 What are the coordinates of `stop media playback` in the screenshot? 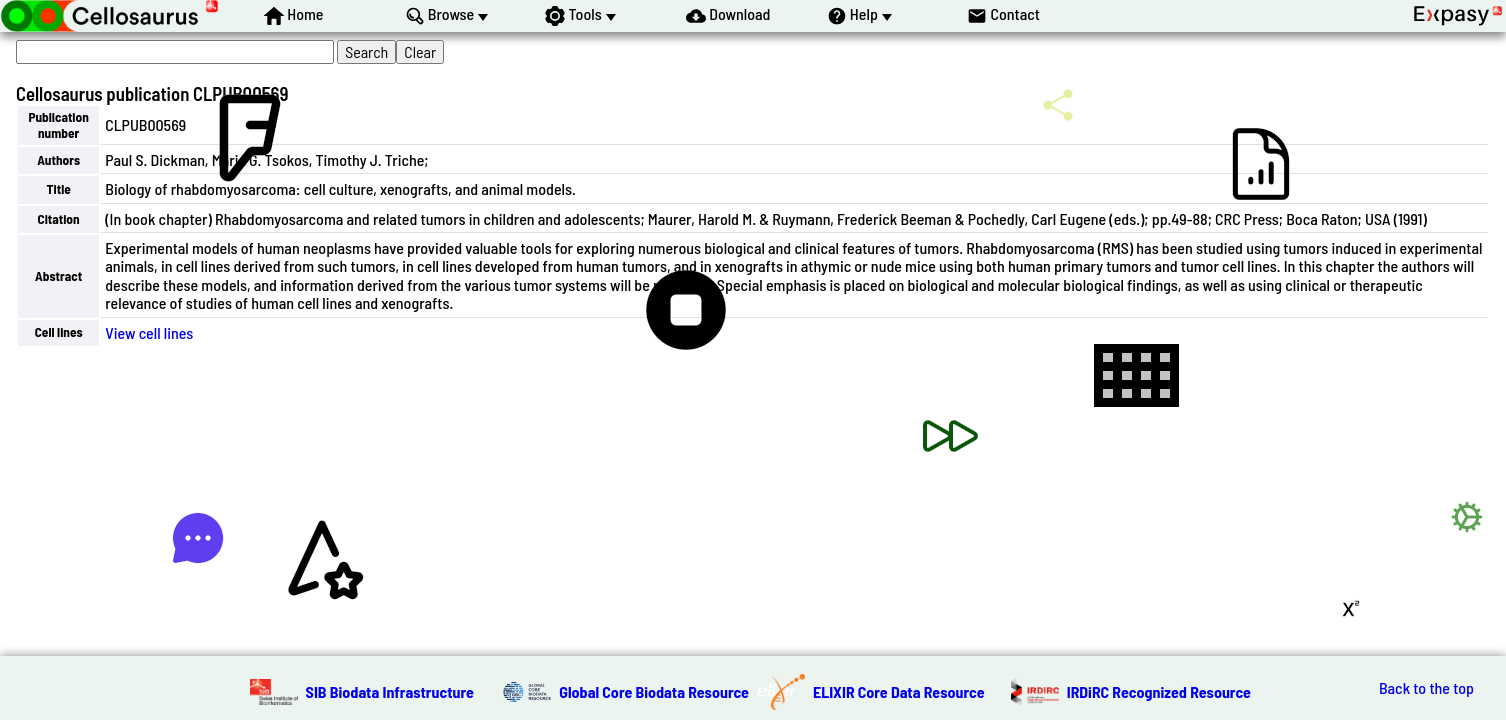 It's located at (686, 310).